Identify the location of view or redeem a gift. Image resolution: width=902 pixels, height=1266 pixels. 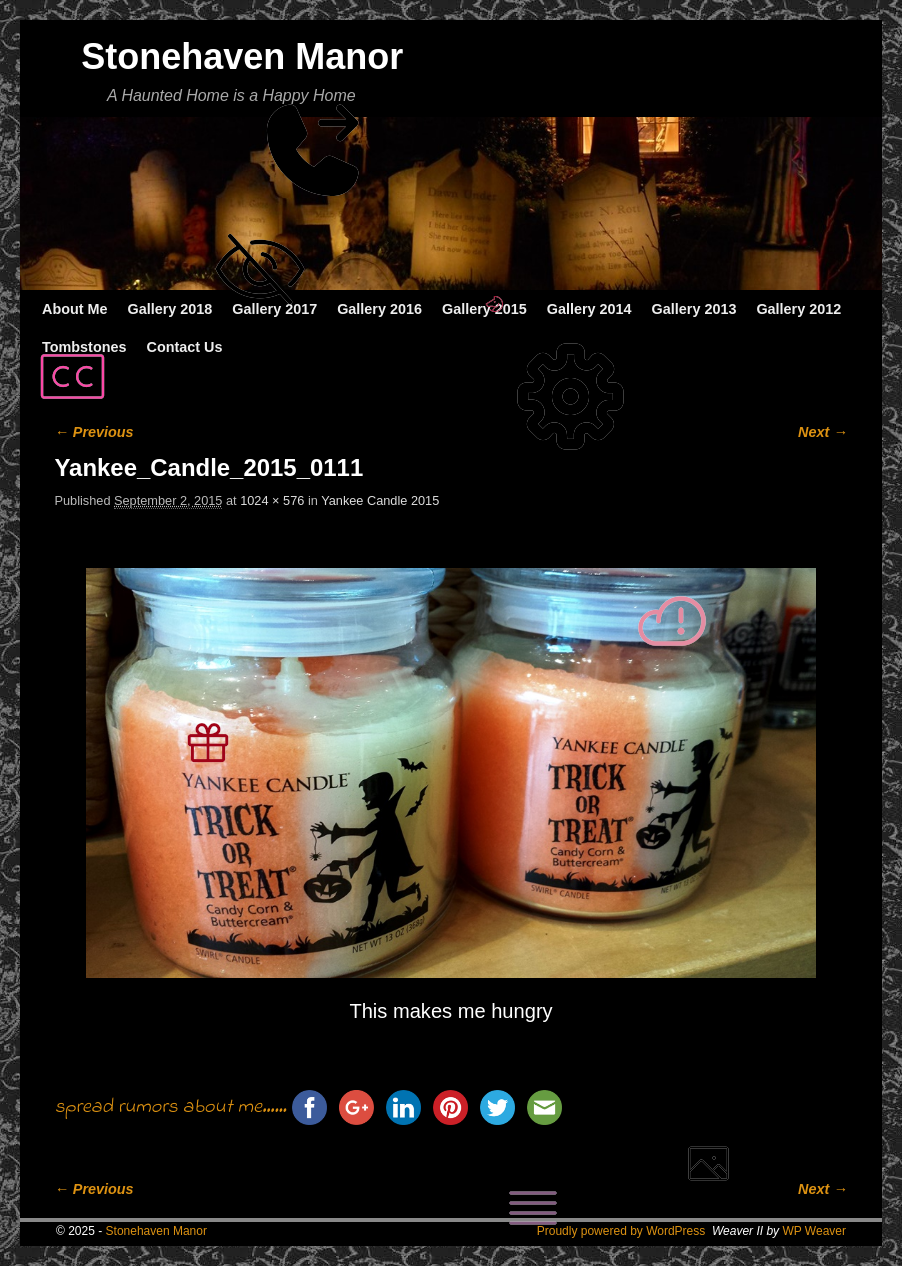
(208, 745).